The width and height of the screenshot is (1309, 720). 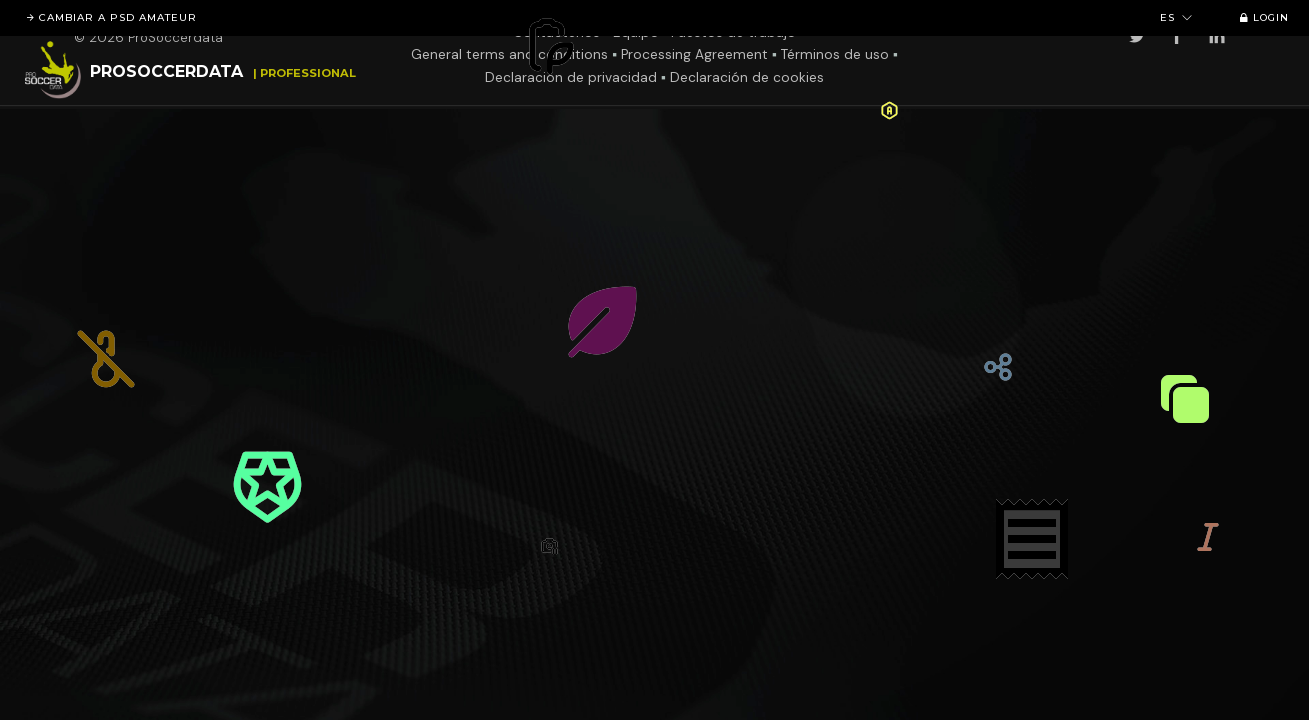 What do you see at coordinates (1185, 399) in the screenshot?
I see `copy to clipboard` at bounding box center [1185, 399].